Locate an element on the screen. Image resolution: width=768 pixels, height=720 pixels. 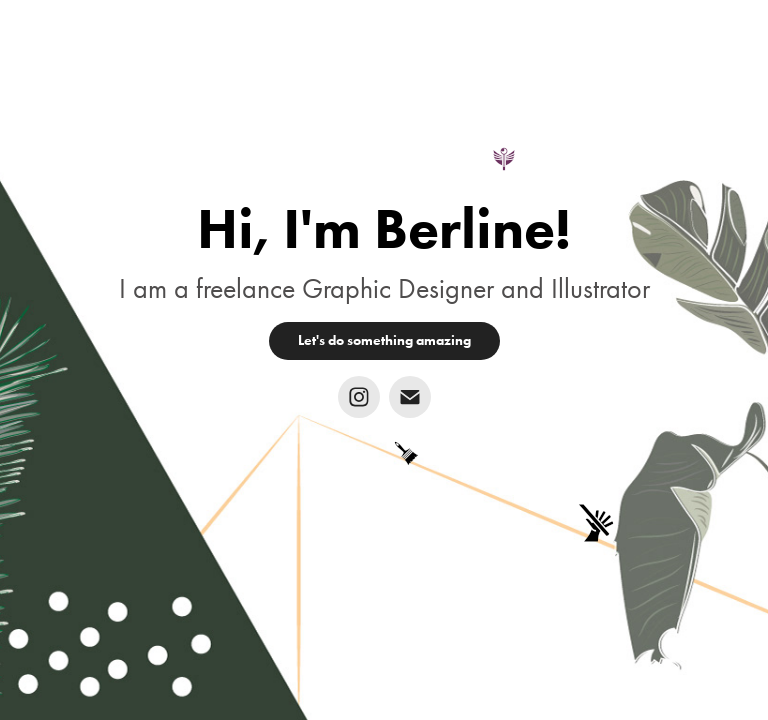
access painting or drawing tools is located at coordinates (406, 453).